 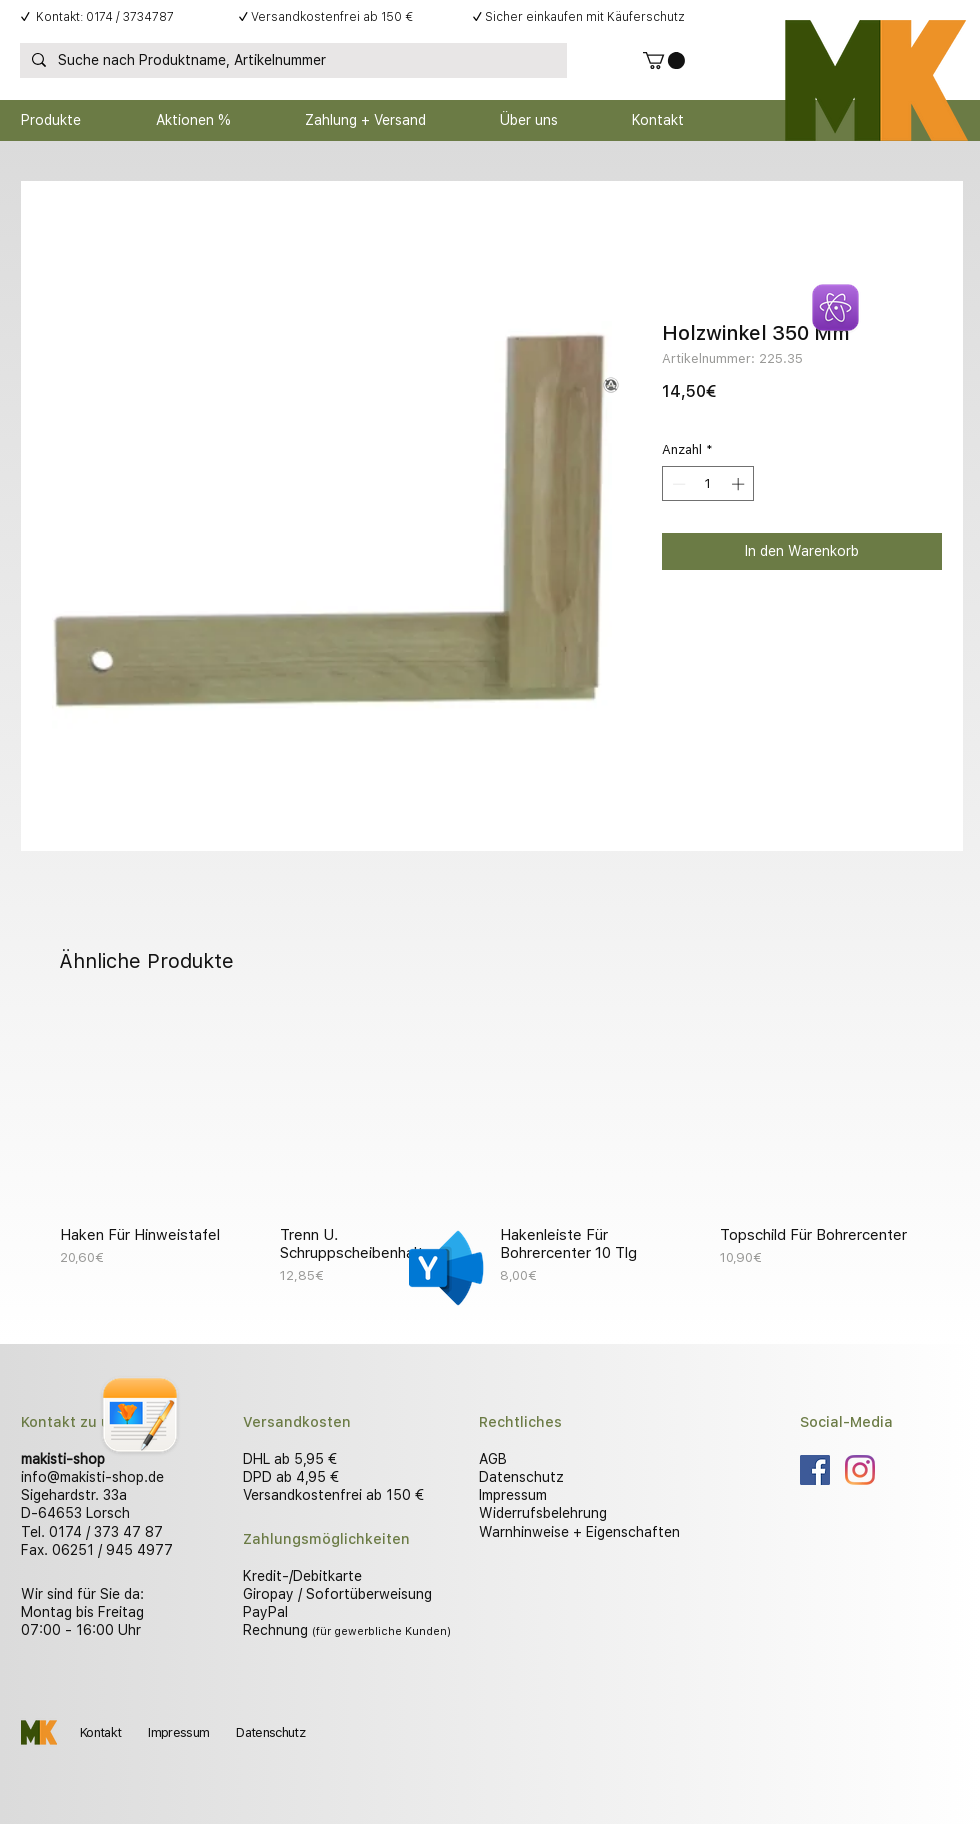 I want to click on check for available software updates, so click(x=611, y=385).